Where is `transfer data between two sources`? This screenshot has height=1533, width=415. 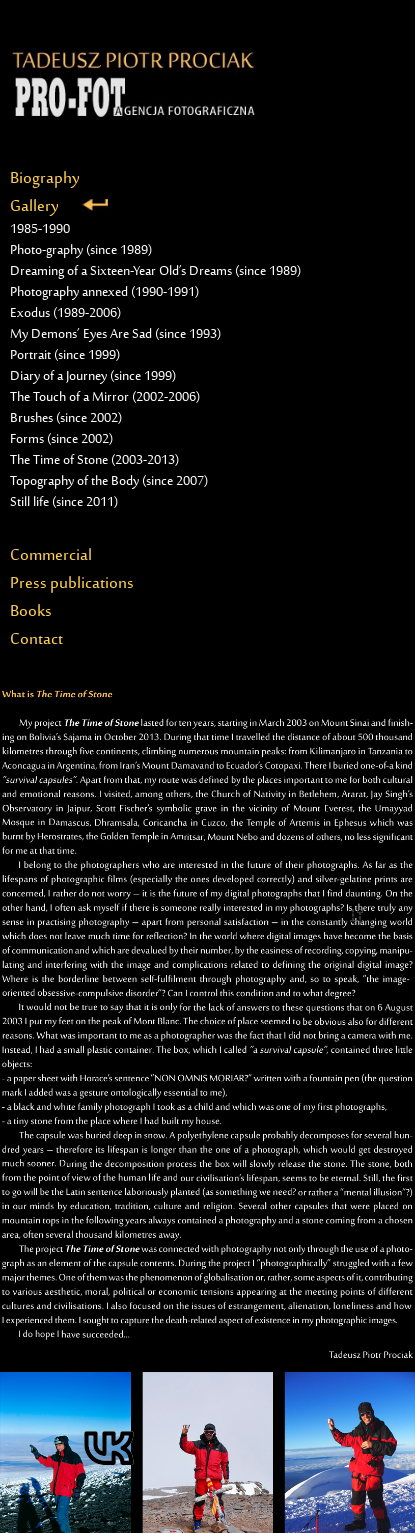
transfer data between two sources is located at coordinates (356, 916).